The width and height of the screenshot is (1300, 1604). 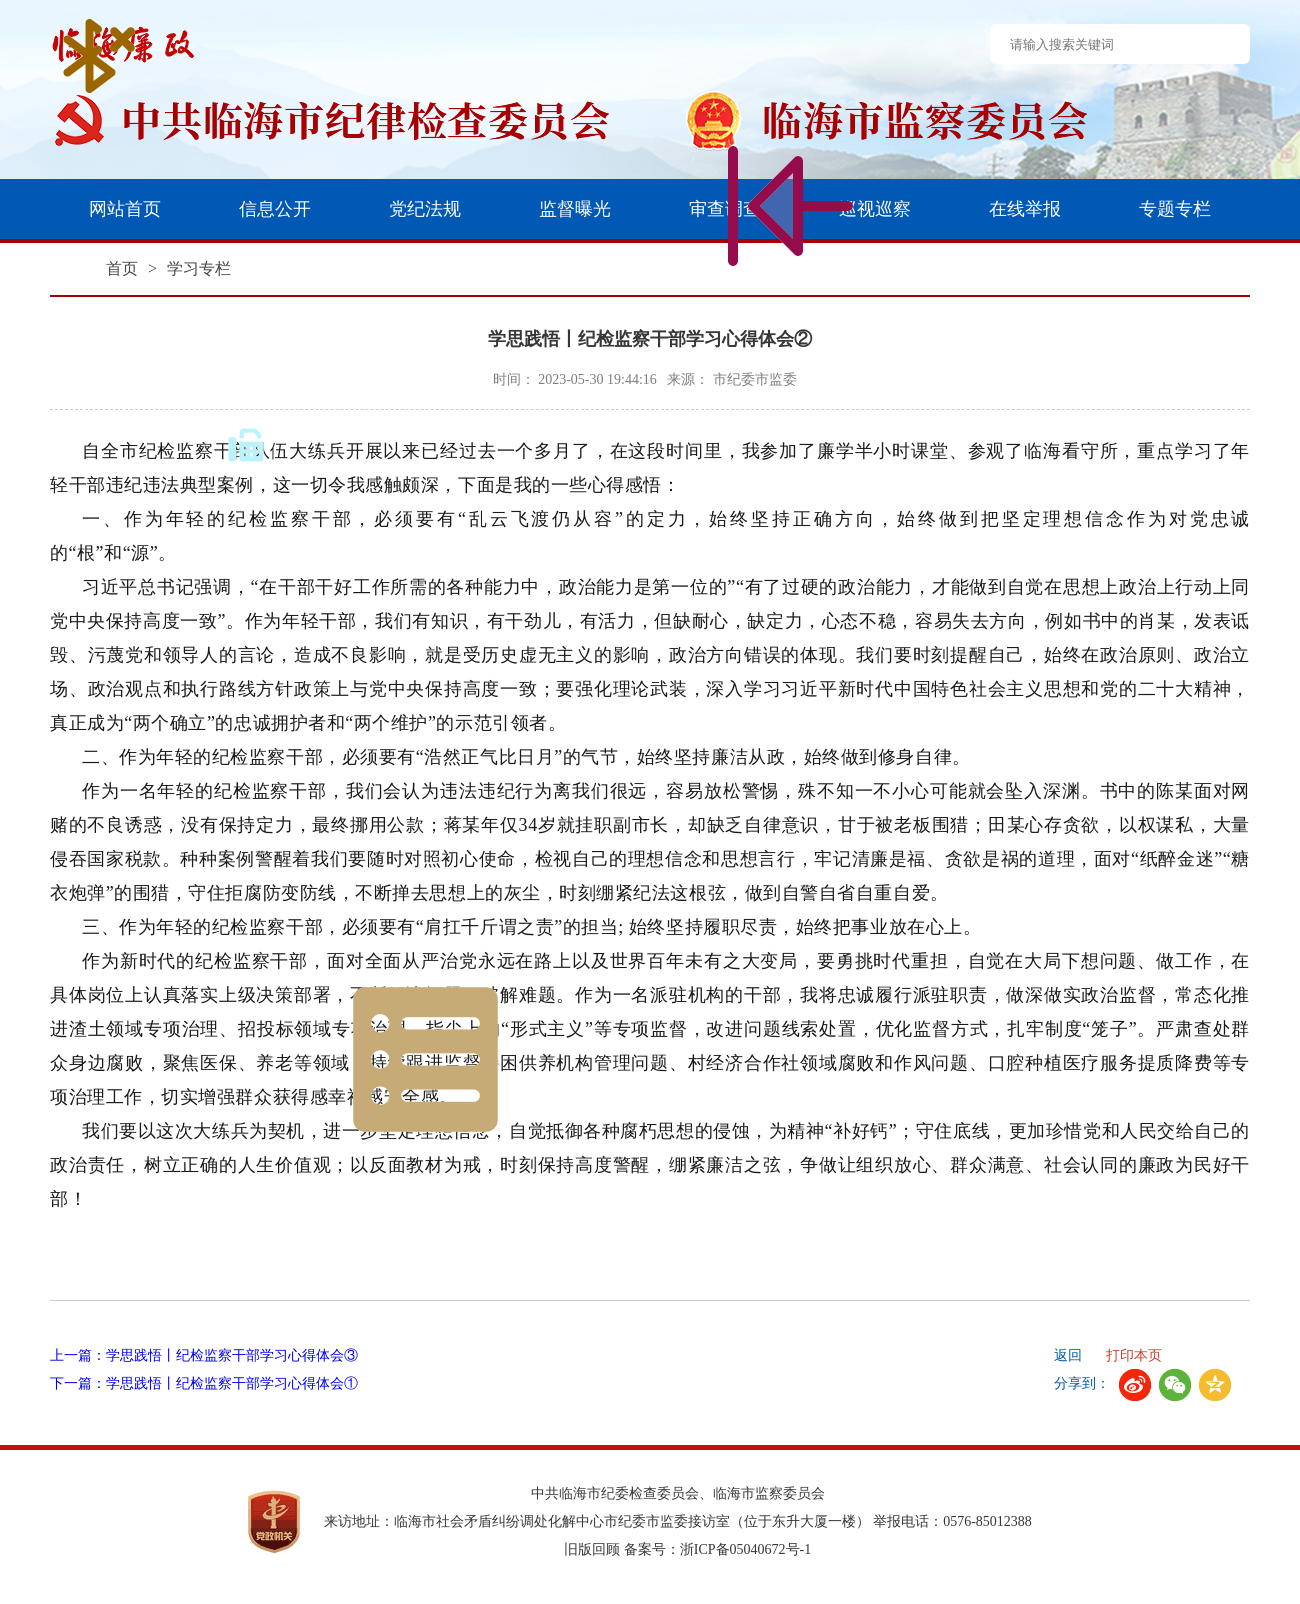 I want to click on go back to the beginning, so click(x=788, y=206).